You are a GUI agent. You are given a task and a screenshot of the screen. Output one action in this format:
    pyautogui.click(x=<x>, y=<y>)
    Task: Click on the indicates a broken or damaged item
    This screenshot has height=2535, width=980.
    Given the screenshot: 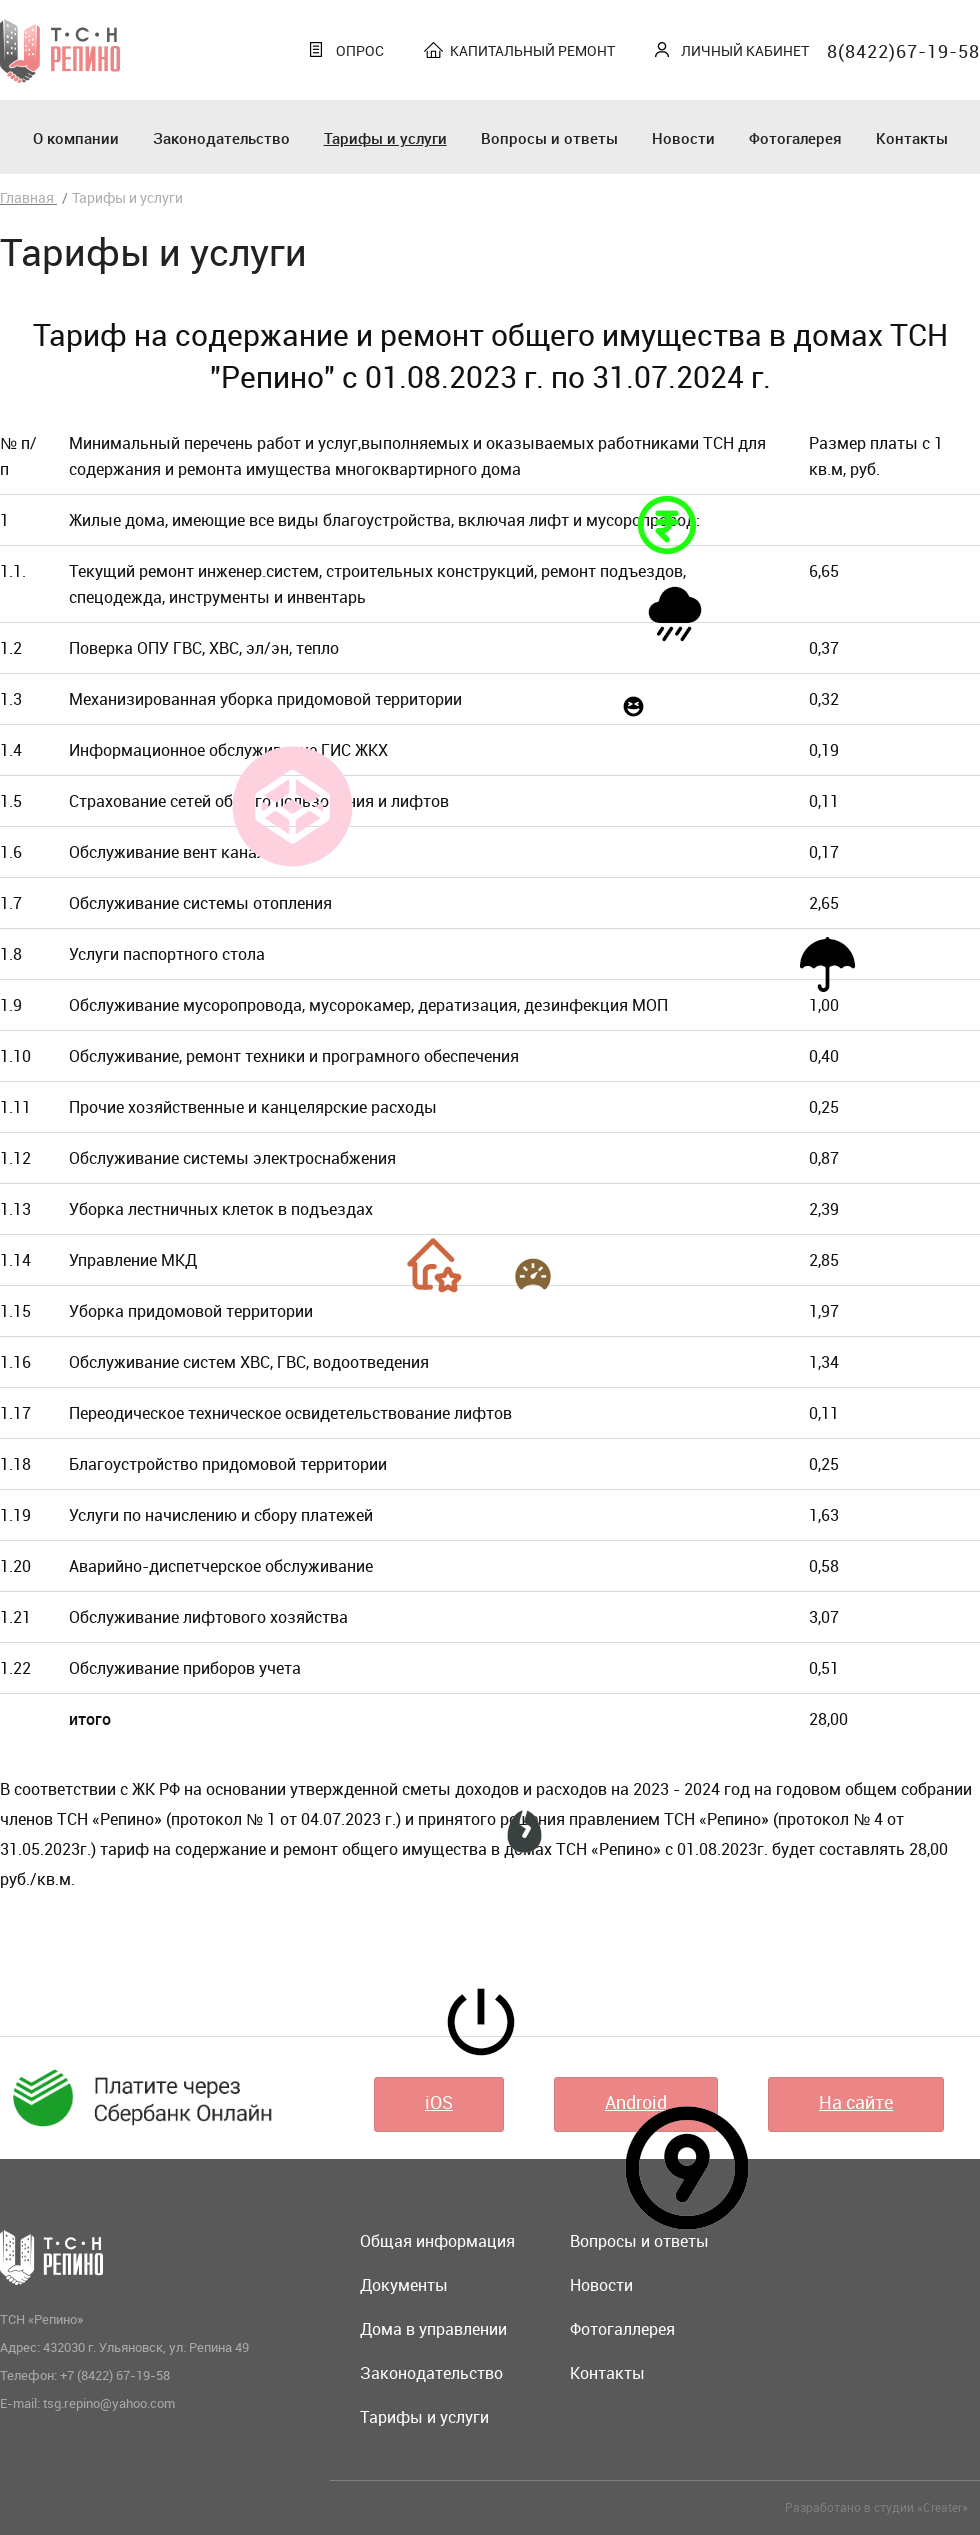 What is the action you would take?
    pyautogui.click(x=524, y=1831)
    